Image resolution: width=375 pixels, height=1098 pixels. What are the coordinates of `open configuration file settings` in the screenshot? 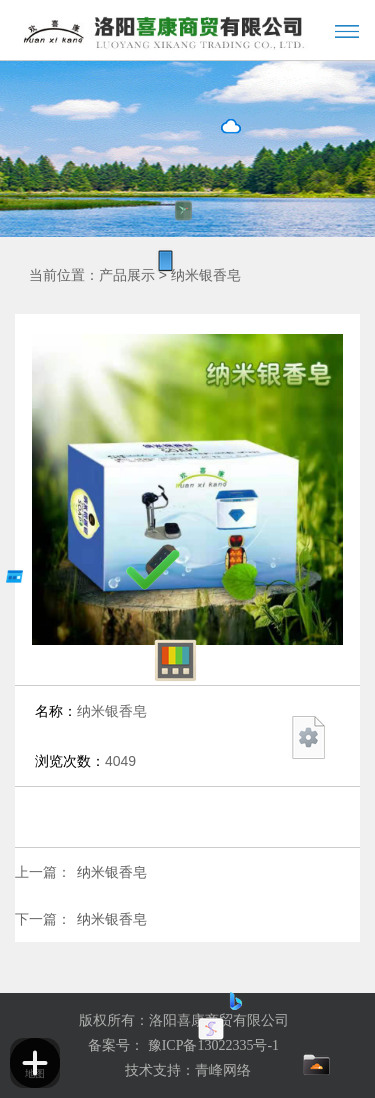 It's located at (308, 737).